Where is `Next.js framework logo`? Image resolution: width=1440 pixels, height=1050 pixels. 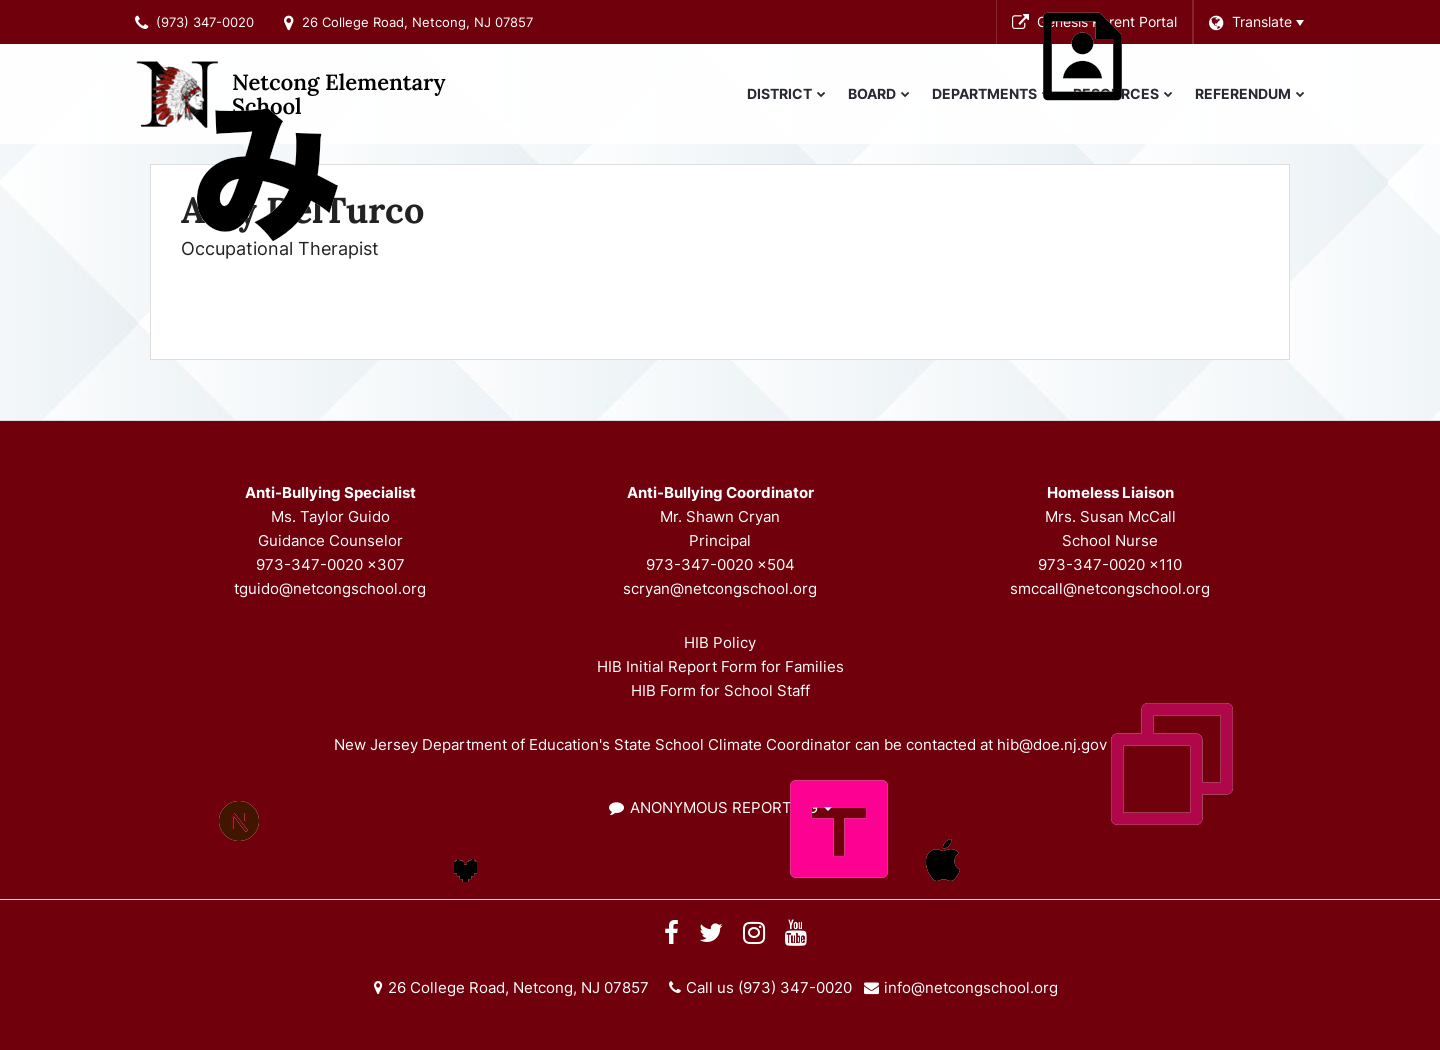 Next.js framework logo is located at coordinates (239, 821).